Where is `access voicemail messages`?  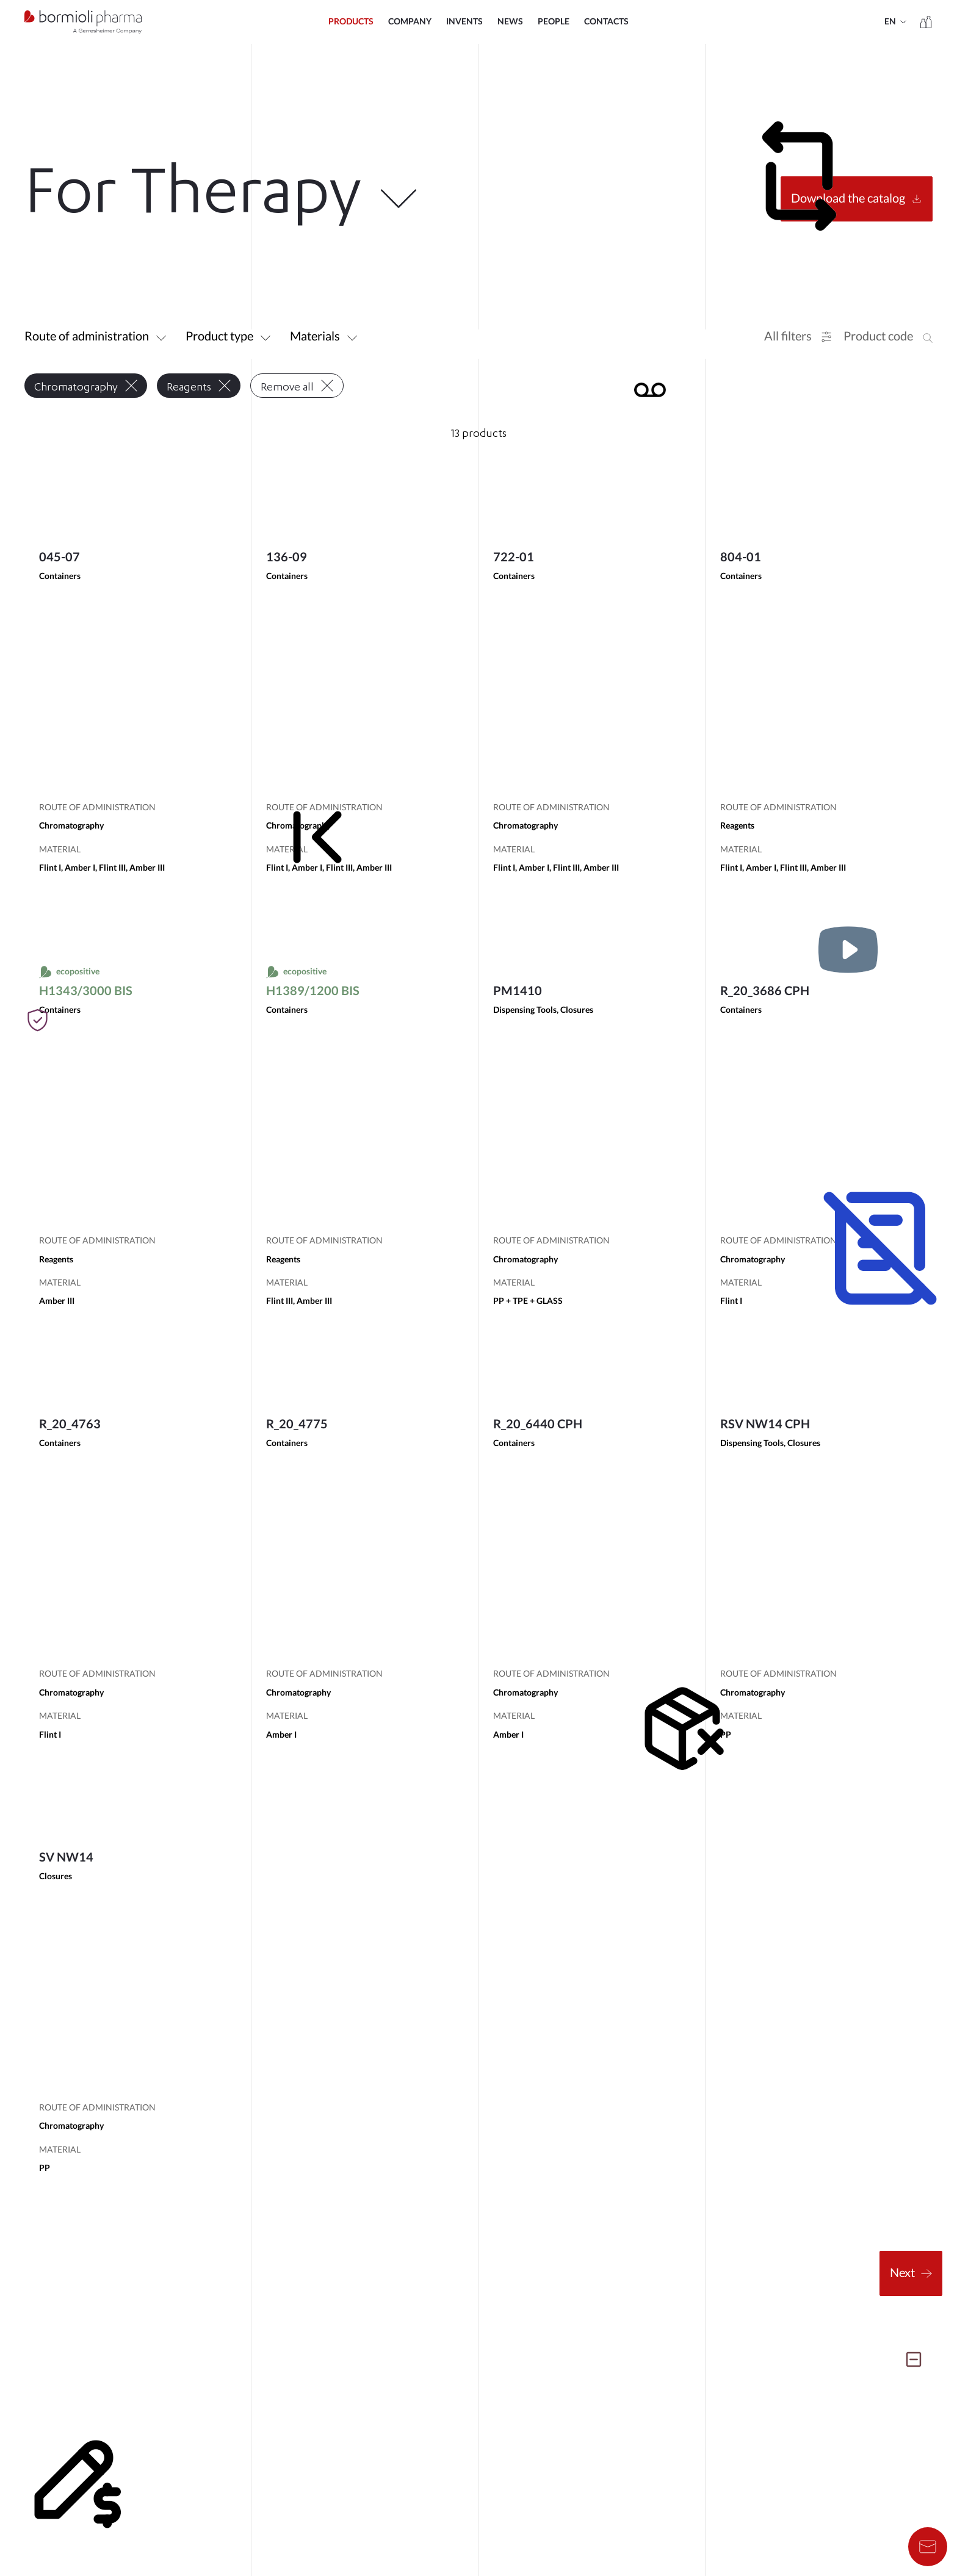 access voicemail messages is located at coordinates (650, 390).